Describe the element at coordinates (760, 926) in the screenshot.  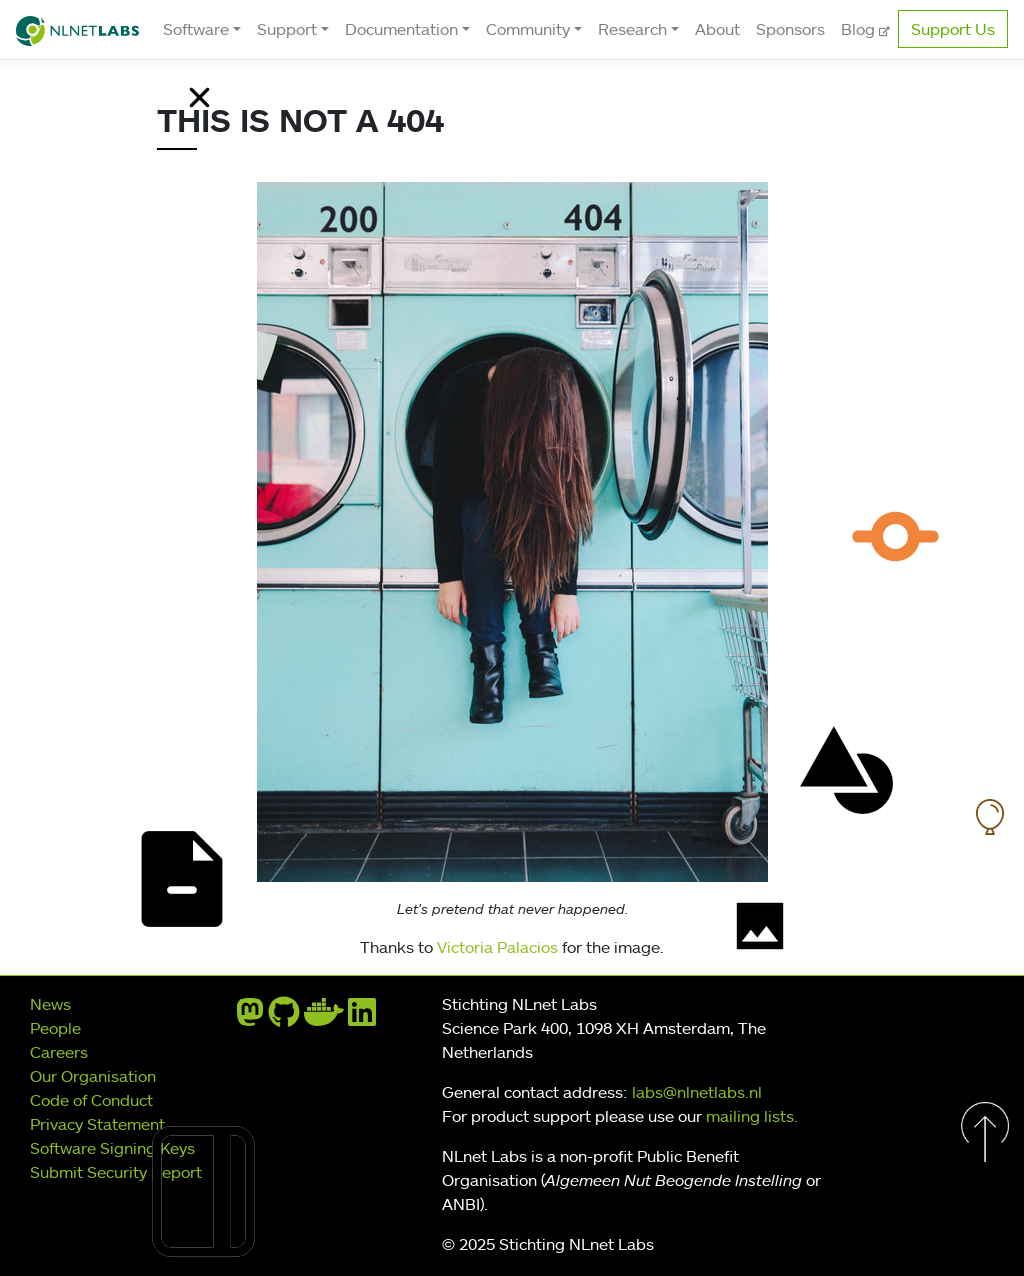
I see `insert an image into a document or post` at that location.